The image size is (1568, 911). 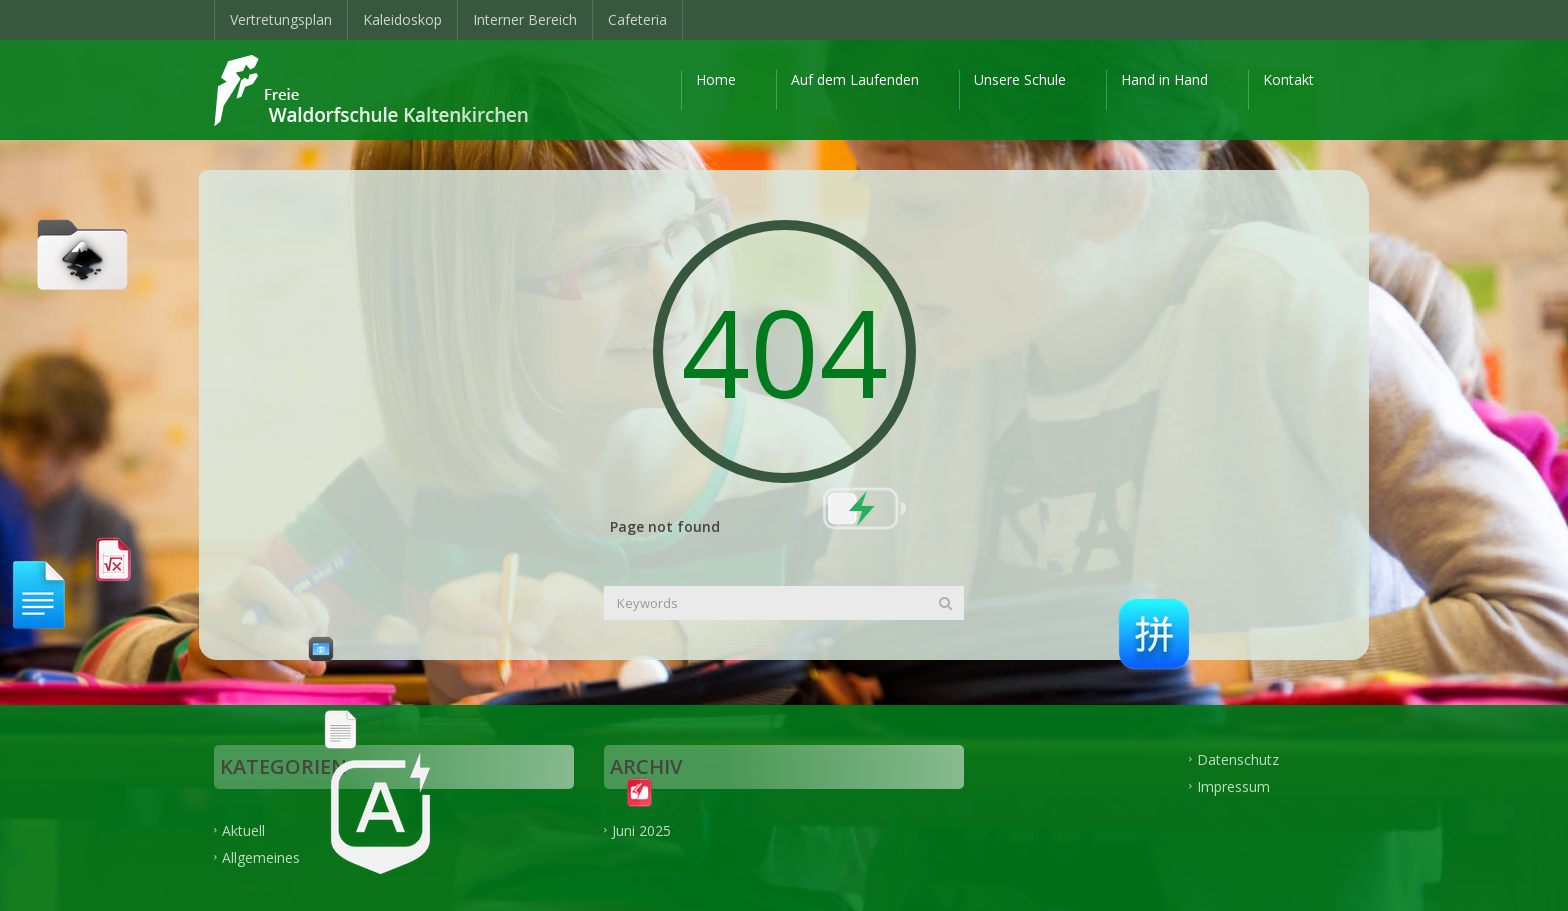 What do you see at coordinates (639, 792) in the screenshot?
I see `an eps vector file` at bounding box center [639, 792].